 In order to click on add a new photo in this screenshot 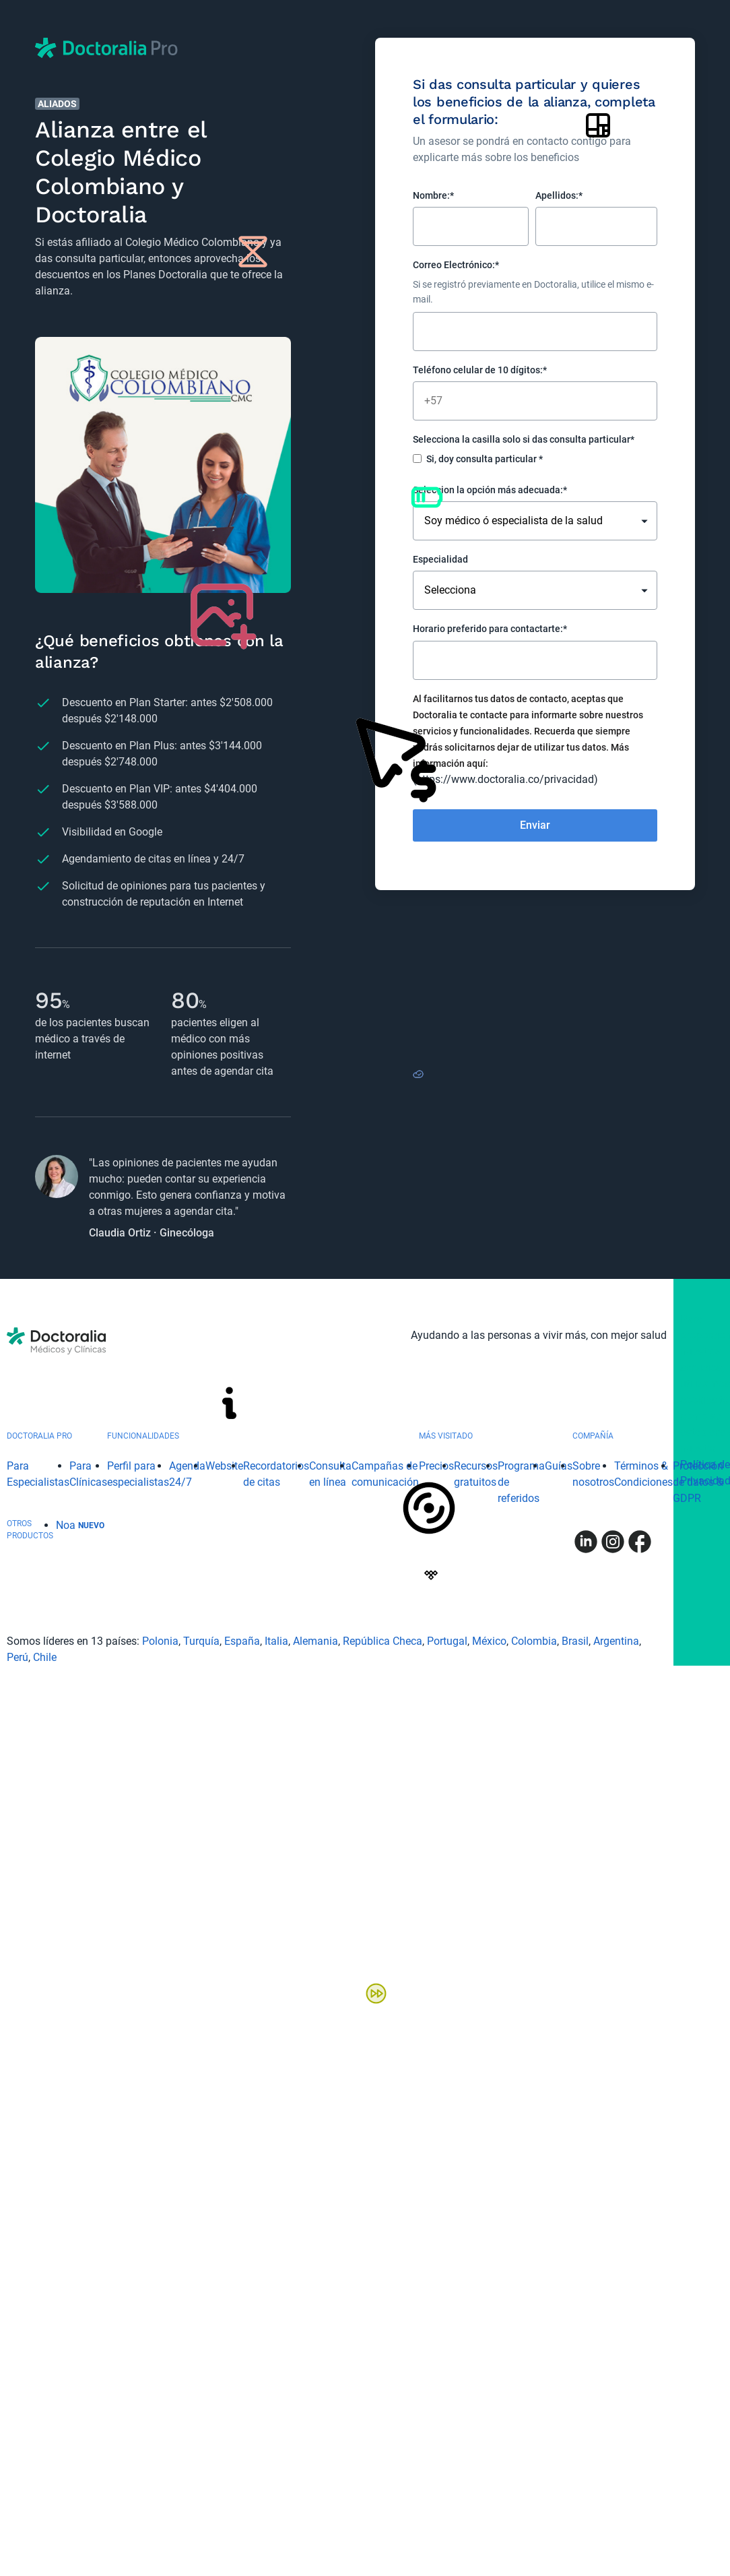, I will do `click(222, 615)`.